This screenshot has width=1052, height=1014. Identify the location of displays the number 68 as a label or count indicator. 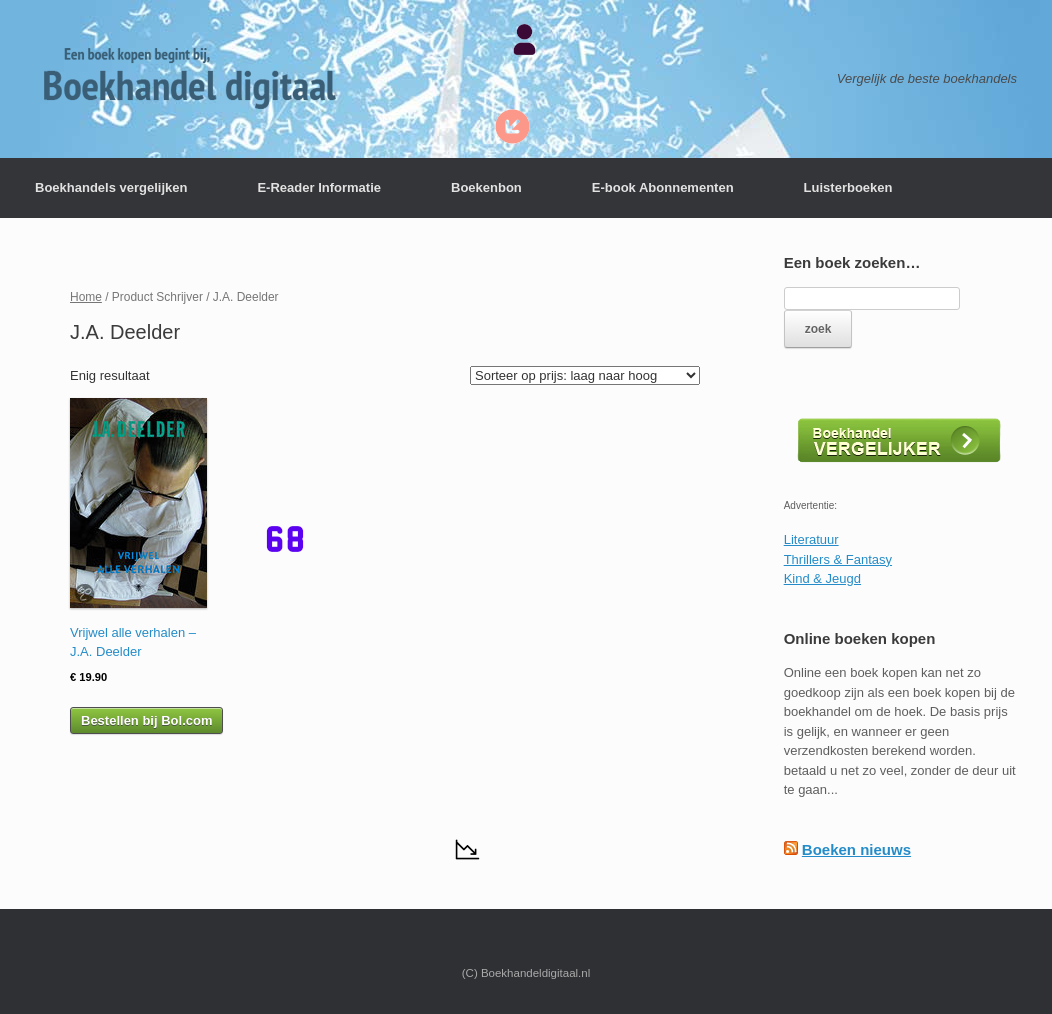
(285, 539).